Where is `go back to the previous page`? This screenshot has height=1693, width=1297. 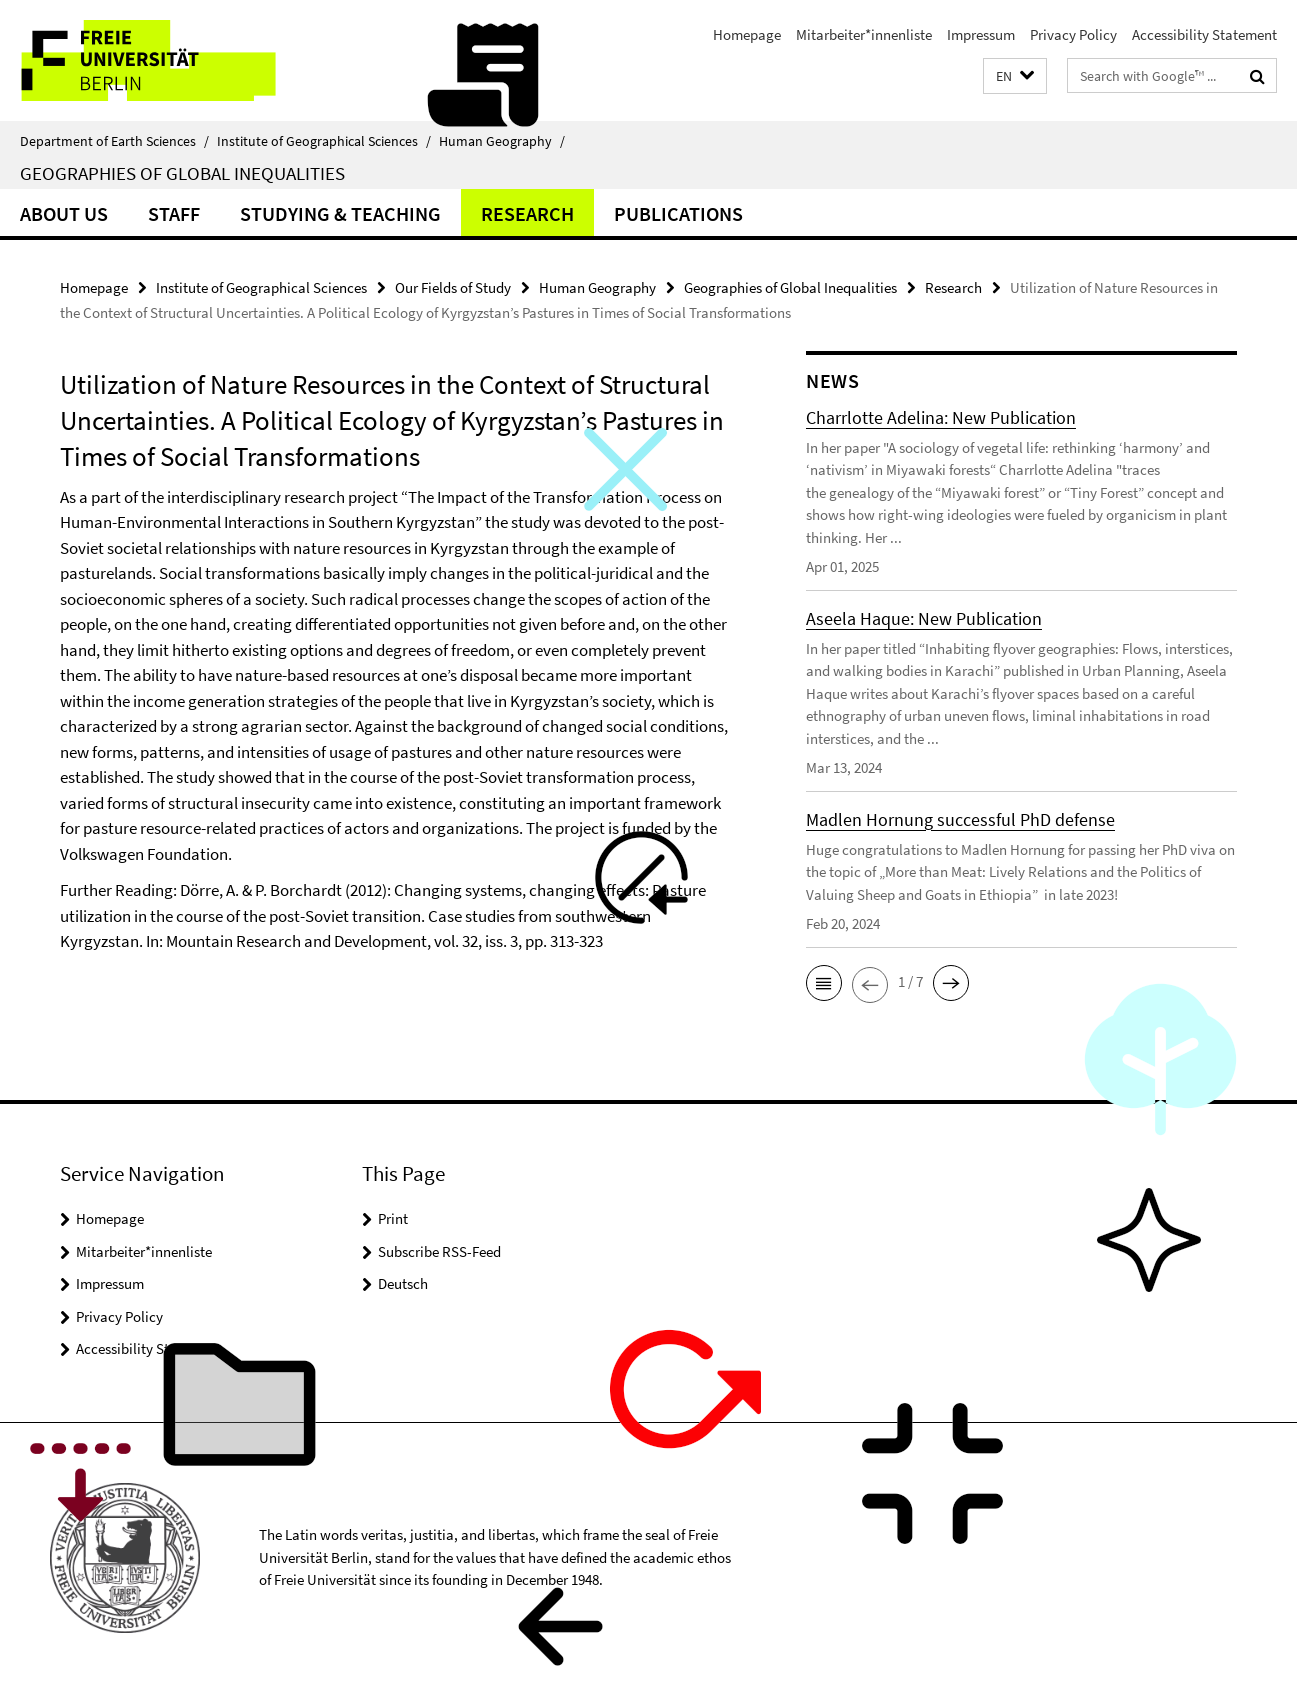
go back to the previous page is located at coordinates (563, 1628).